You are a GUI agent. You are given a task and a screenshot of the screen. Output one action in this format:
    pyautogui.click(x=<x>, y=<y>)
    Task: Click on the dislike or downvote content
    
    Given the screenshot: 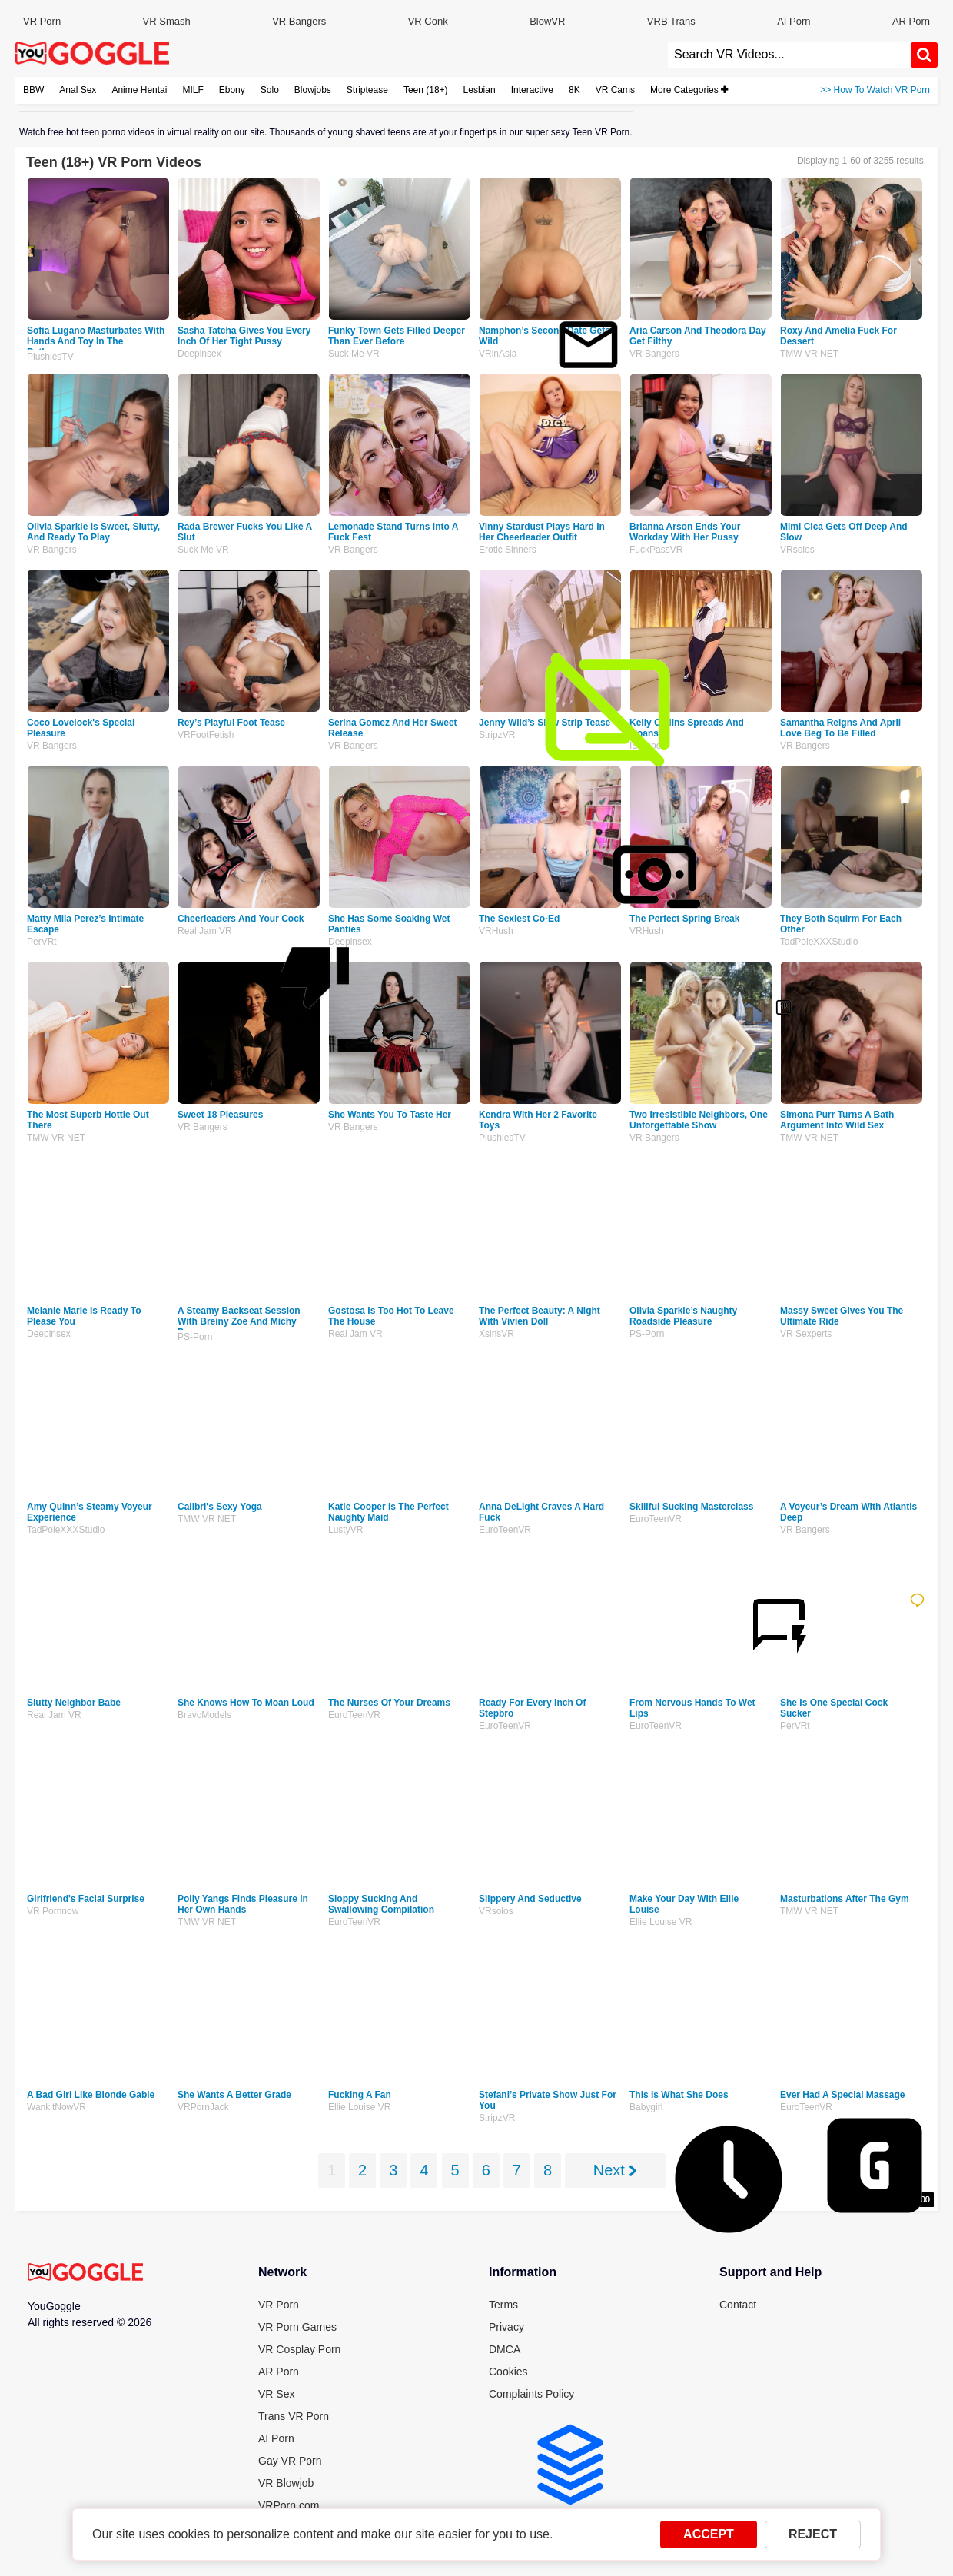 What is the action you would take?
    pyautogui.click(x=314, y=975)
    